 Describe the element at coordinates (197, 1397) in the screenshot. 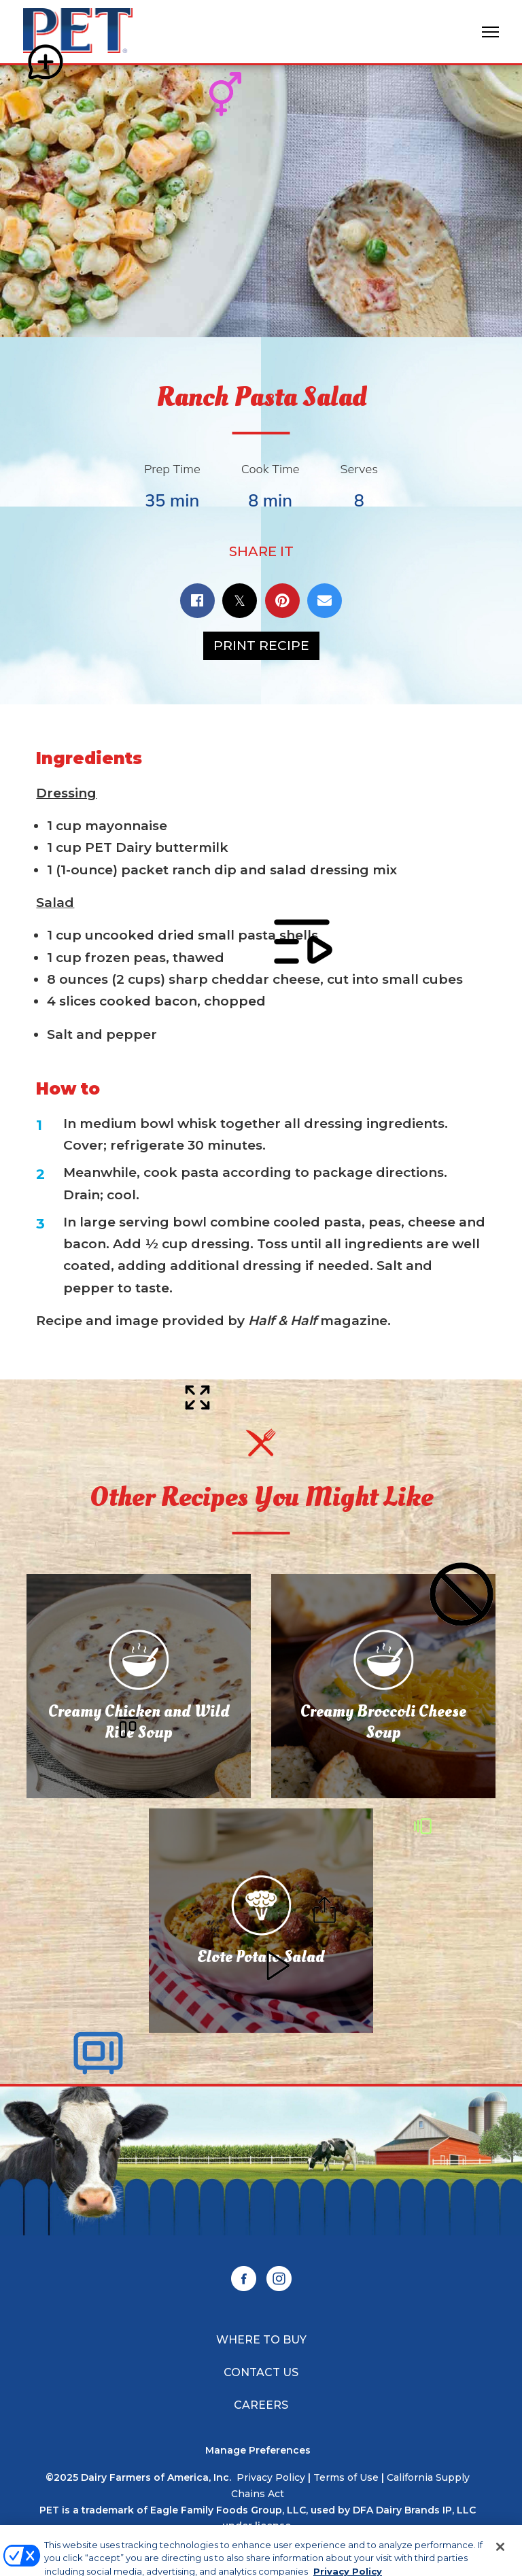

I see `expand to fullscreen mode` at that location.